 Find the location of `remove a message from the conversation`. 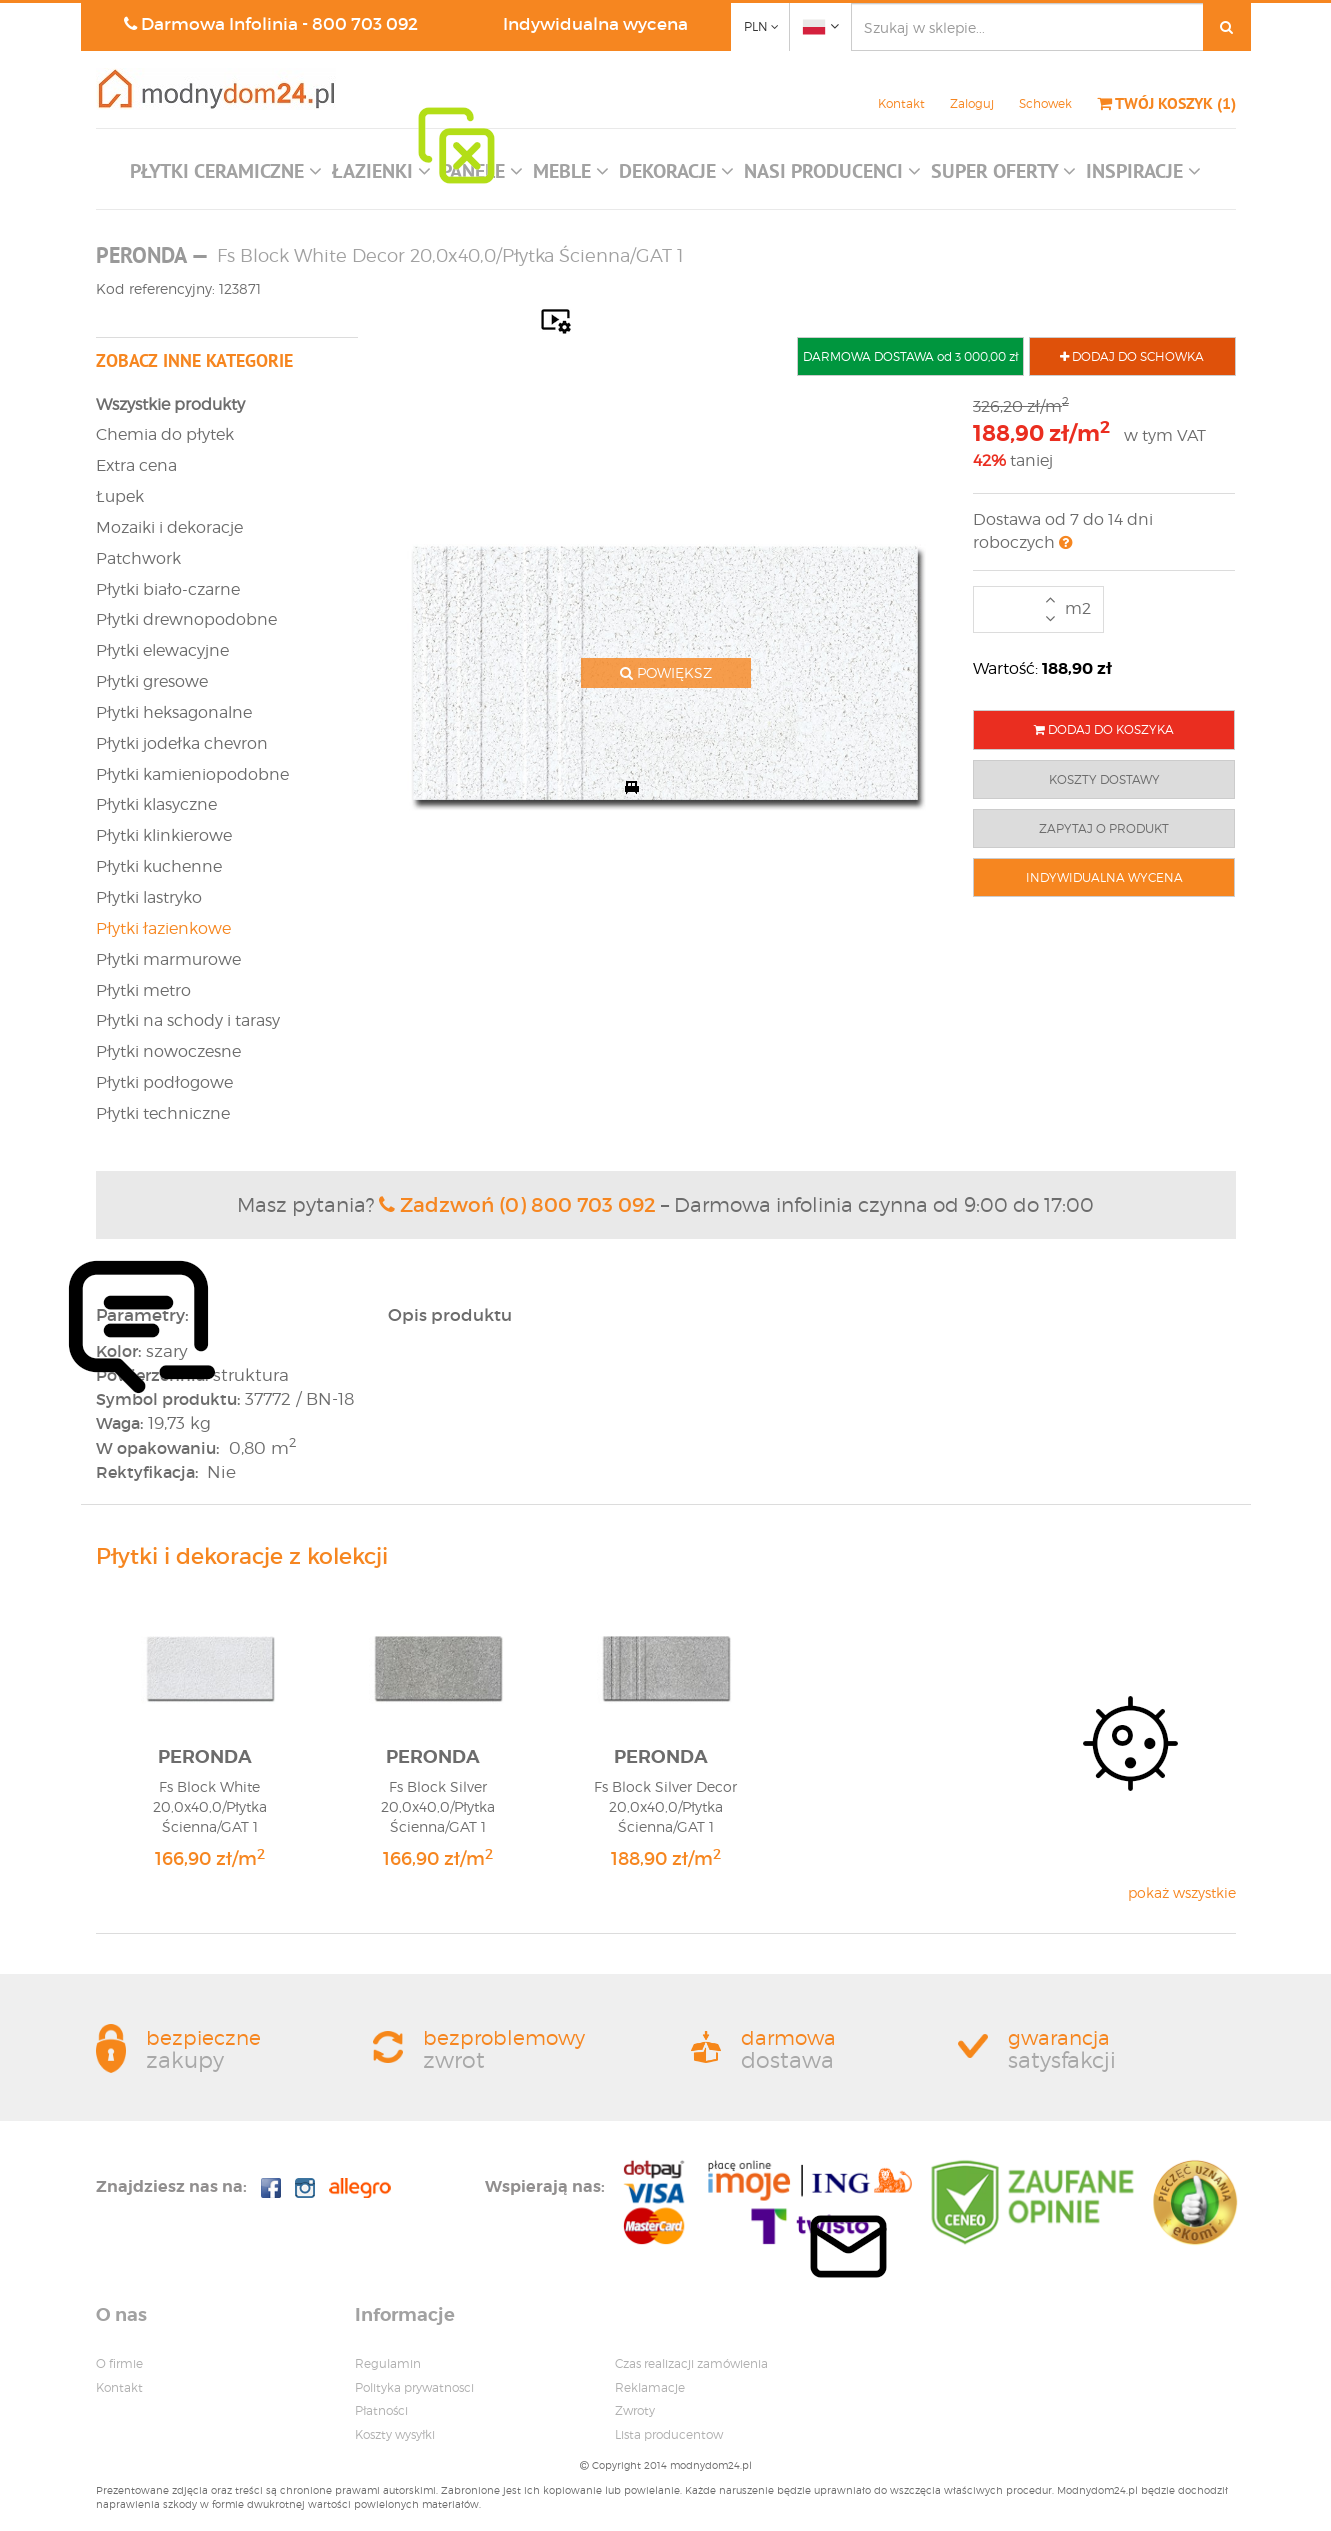

remove a message from the conversation is located at coordinates (138, 1323).